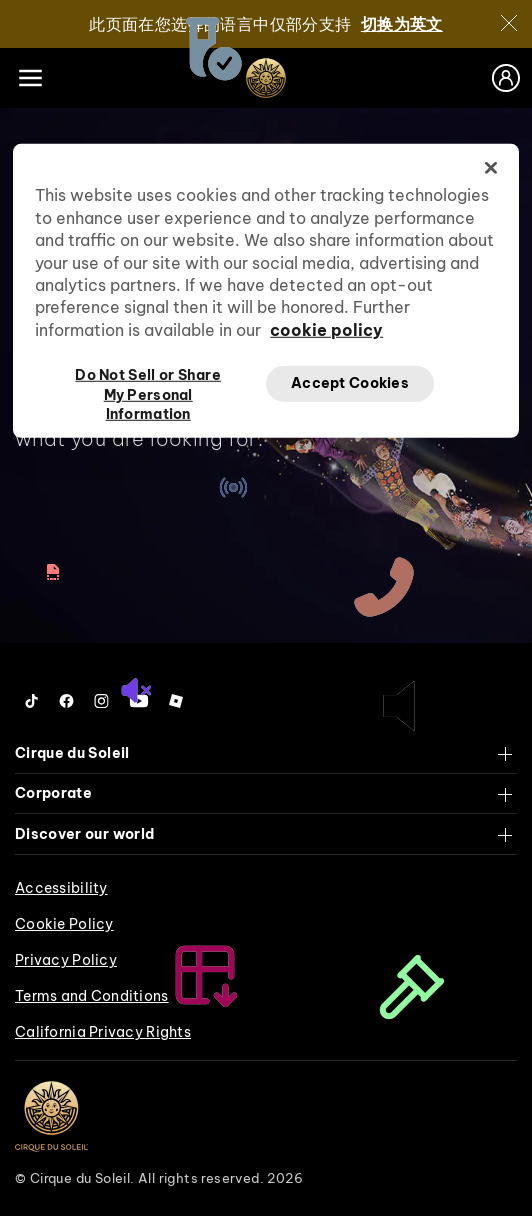  What do you see at coordinates (399, 706) in the screenshot?
I see `mute audio or sound` at bounding box center [399, 706].